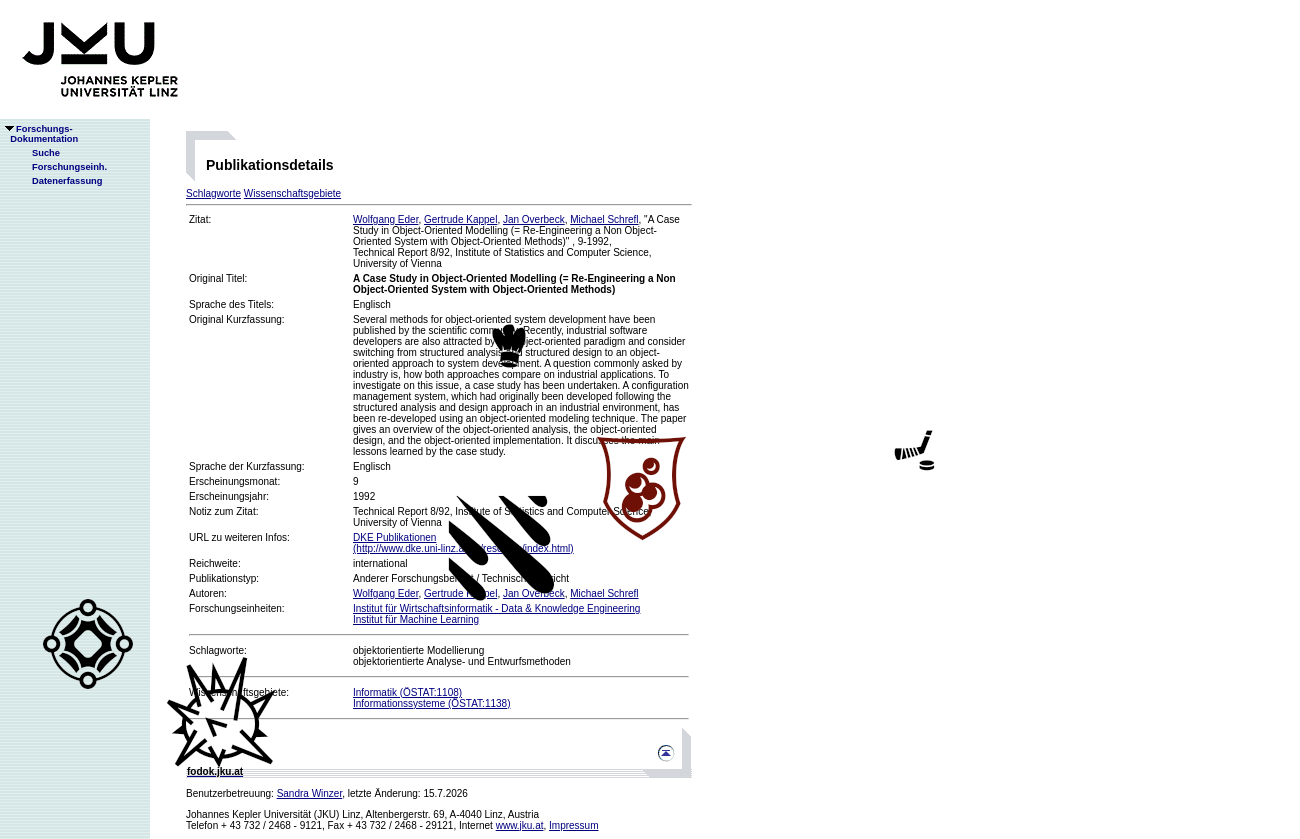 The width and height of the screenshot is (1300, 839). I want to click on sea urchin creature in a game inventory, so click(221, 712).